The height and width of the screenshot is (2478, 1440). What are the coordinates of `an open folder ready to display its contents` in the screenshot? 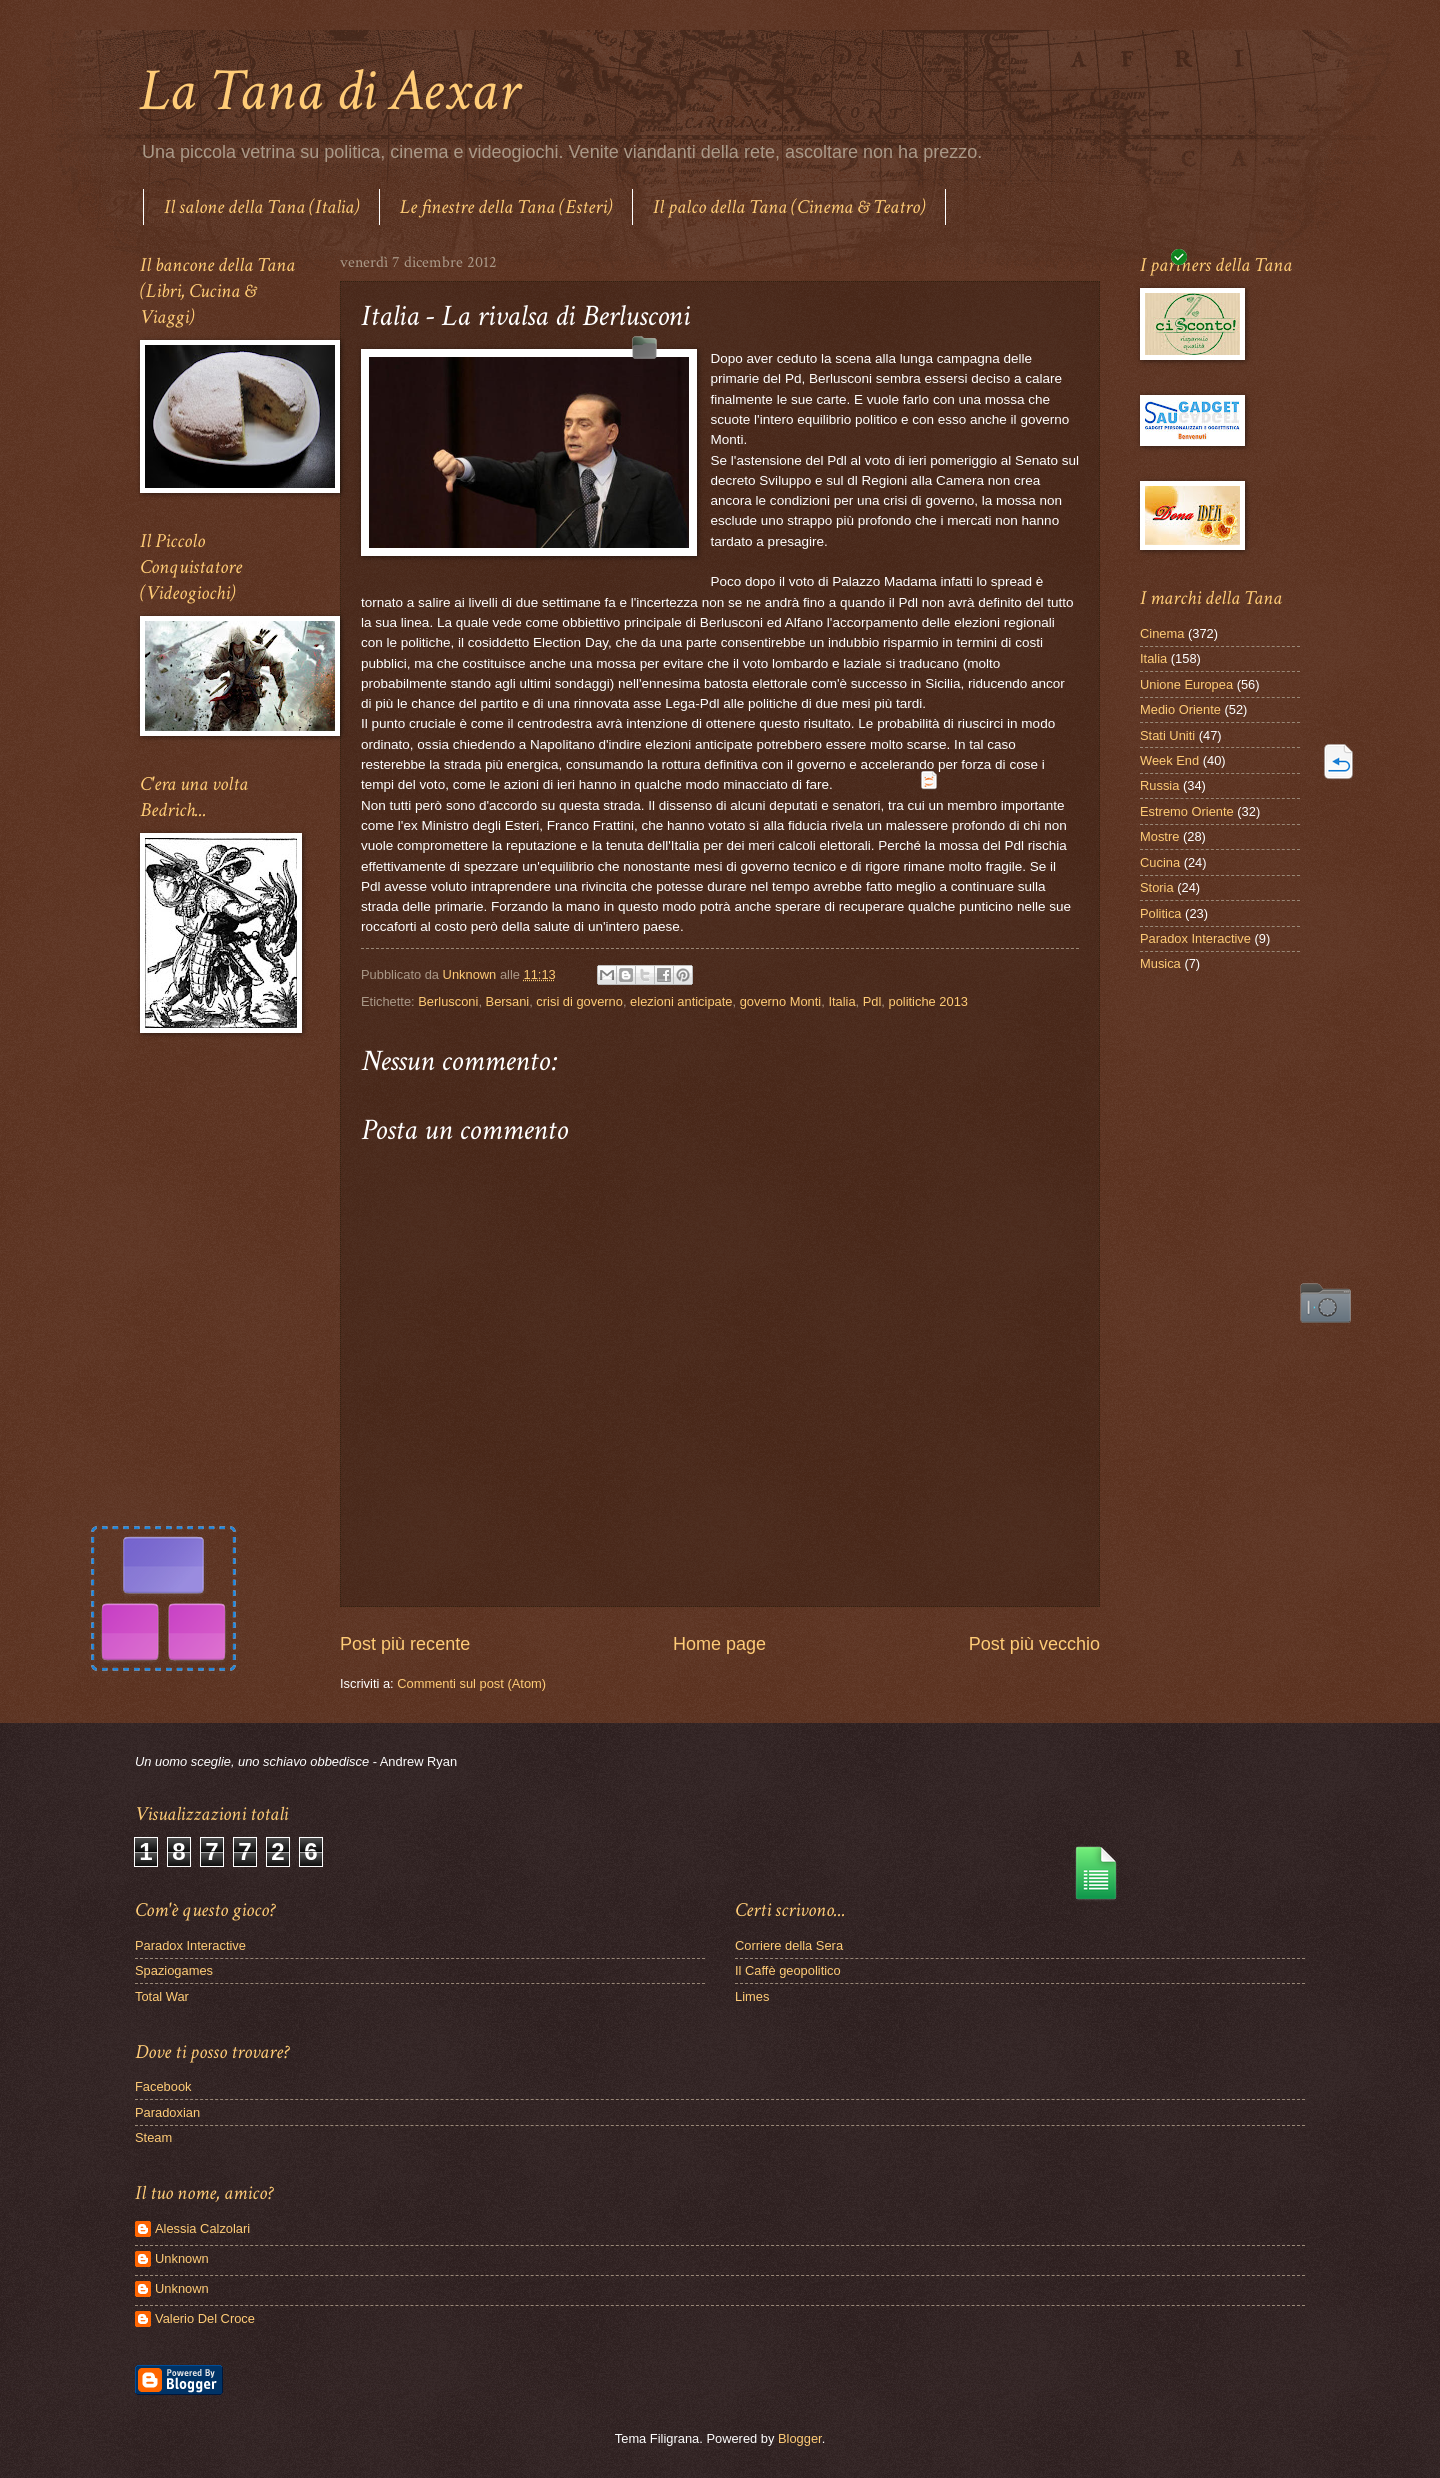 It's located at (644, 347).